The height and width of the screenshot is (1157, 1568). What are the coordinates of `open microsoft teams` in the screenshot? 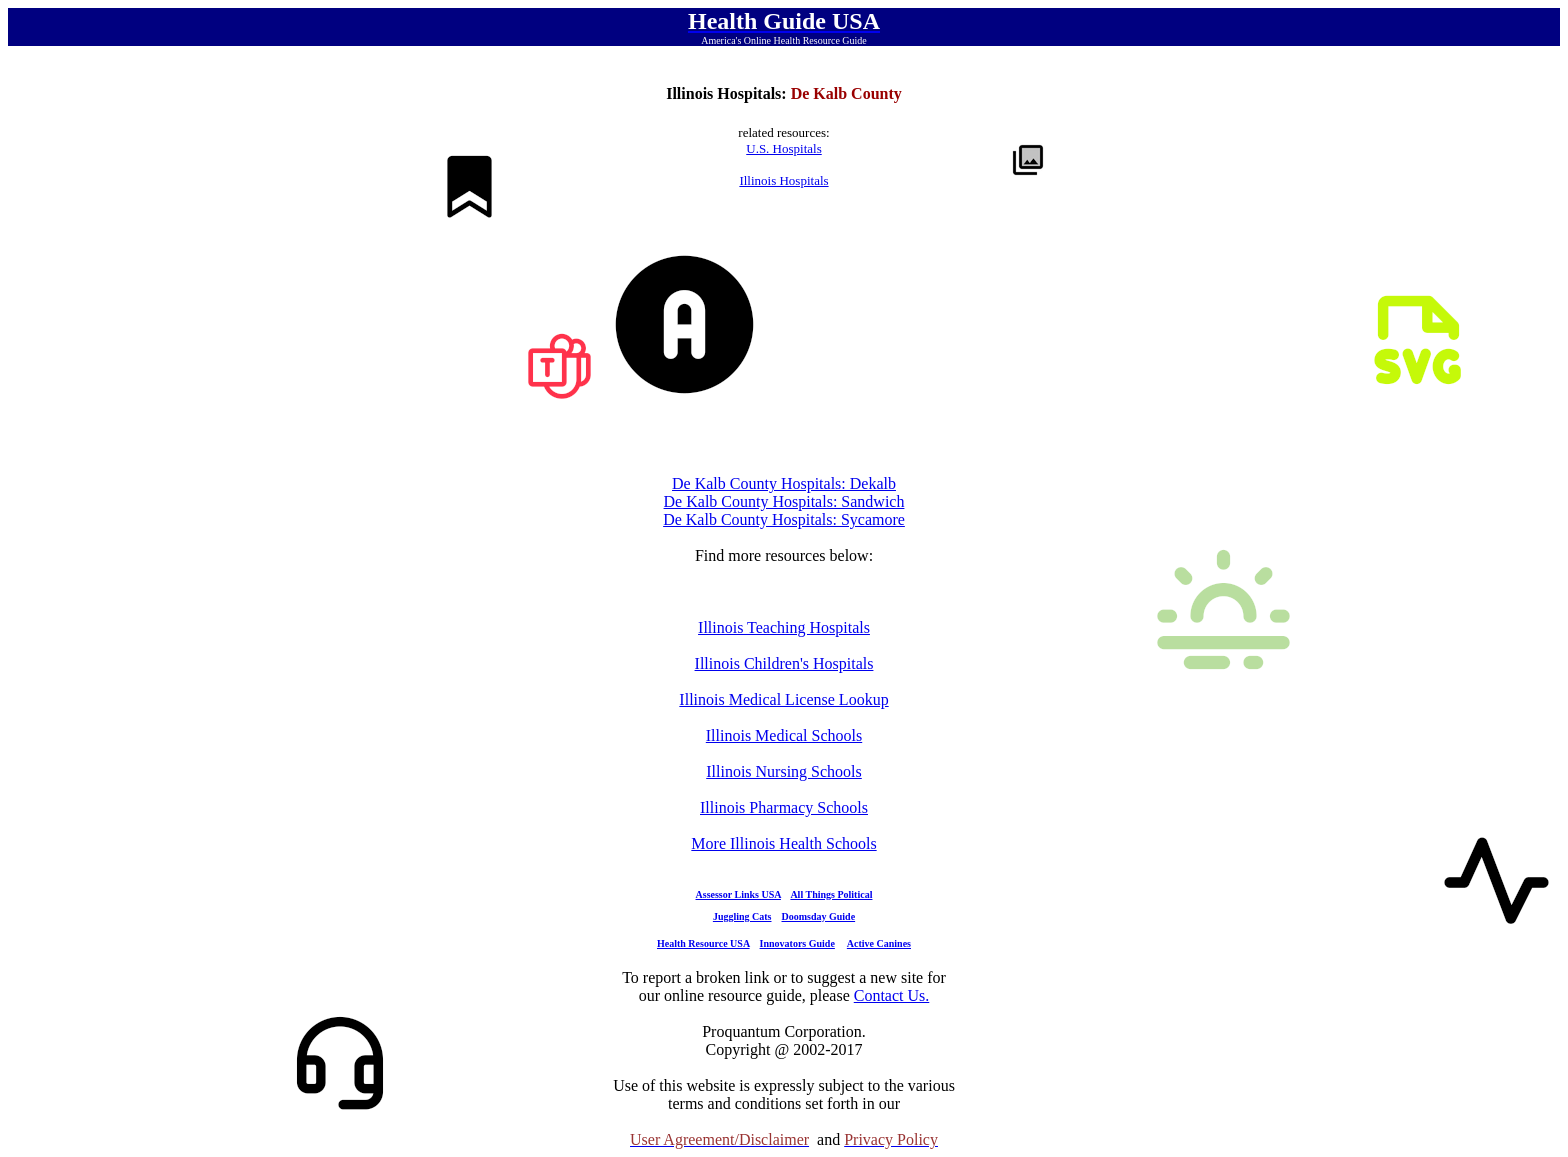 It's located at (559, 367).